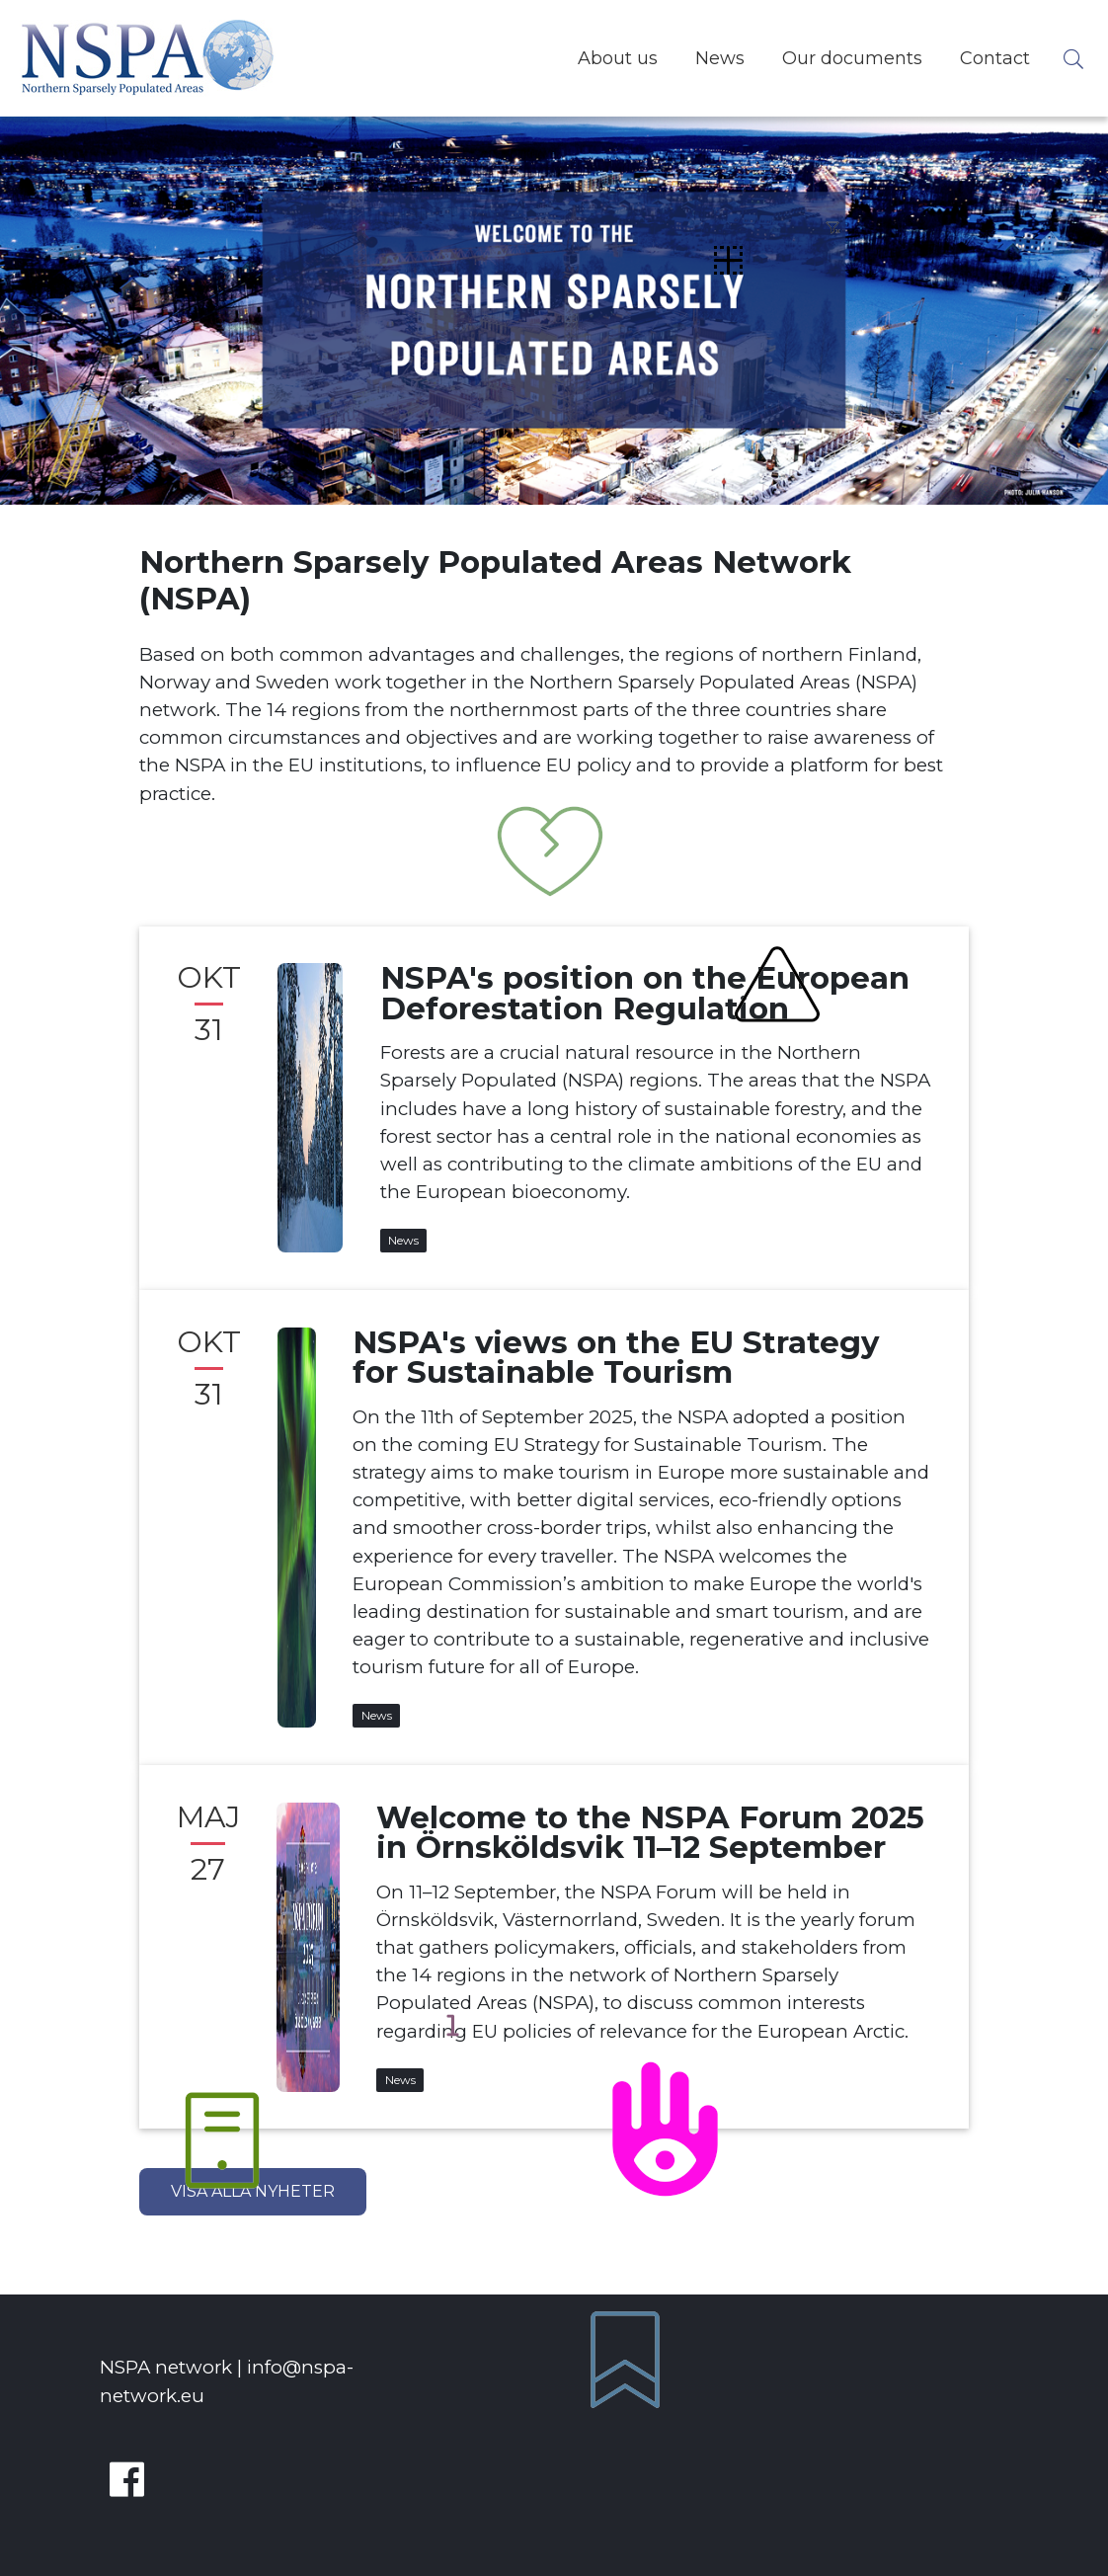  Describe the element at coordinates (625, 2358) in the screenshot. I see `save this item for later` at that location.